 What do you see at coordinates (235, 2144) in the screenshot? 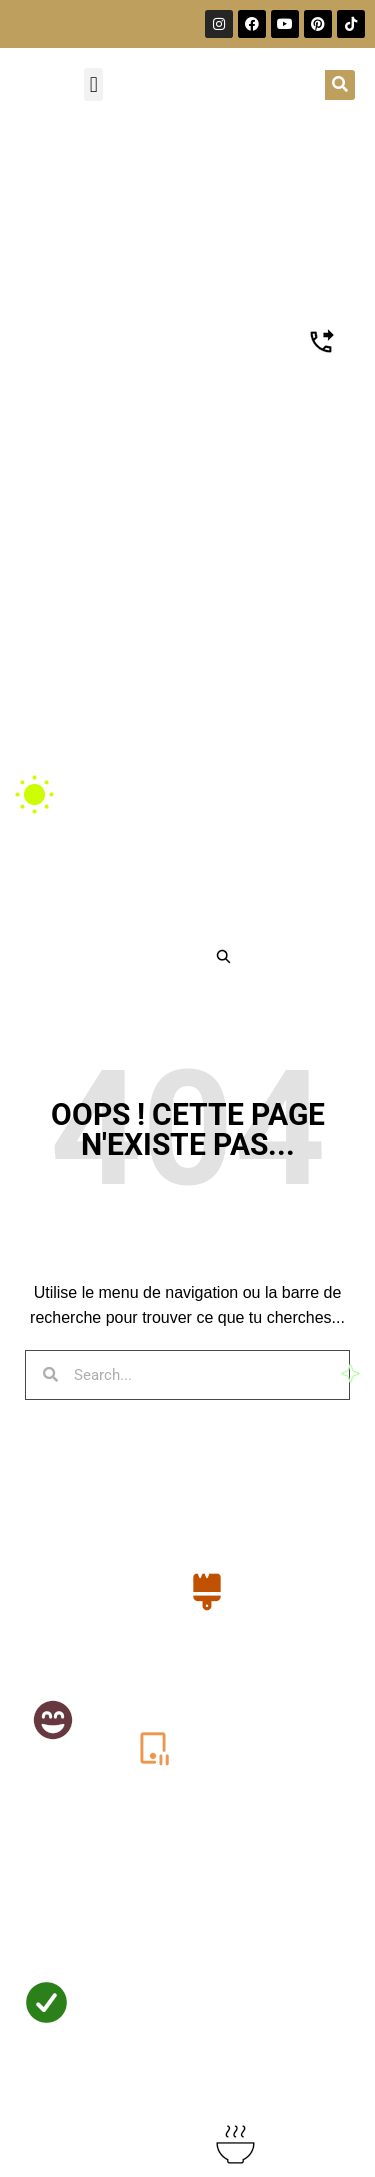
I see `view hot food or soup options` at bounding box center [235, 2144].